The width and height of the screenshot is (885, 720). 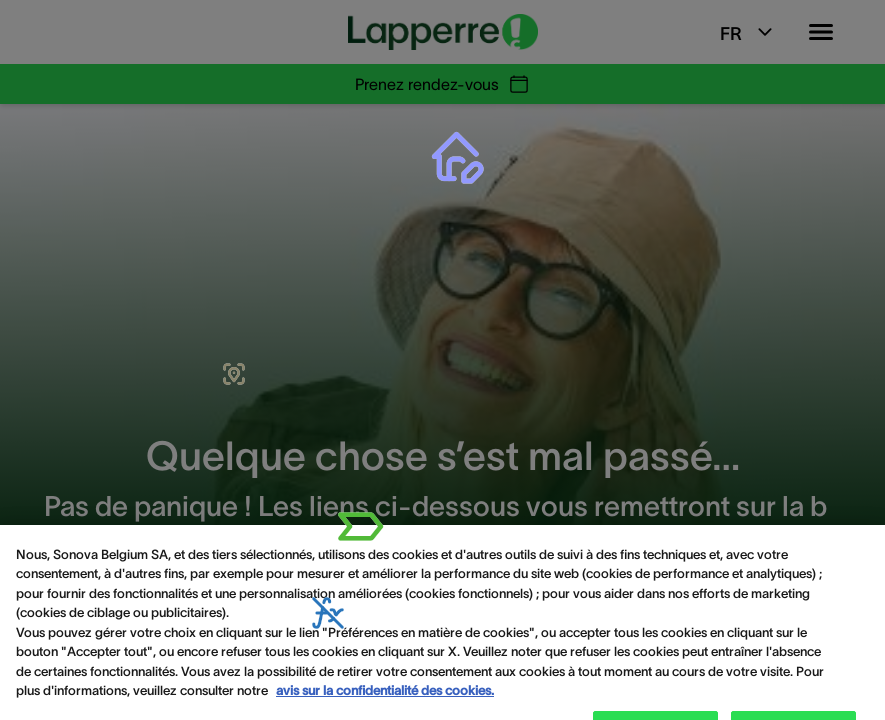 What do you see at coordinates (328, 613) in the screenshot?
I see `disable math function or formula mode` at bounding box center [328, 613].